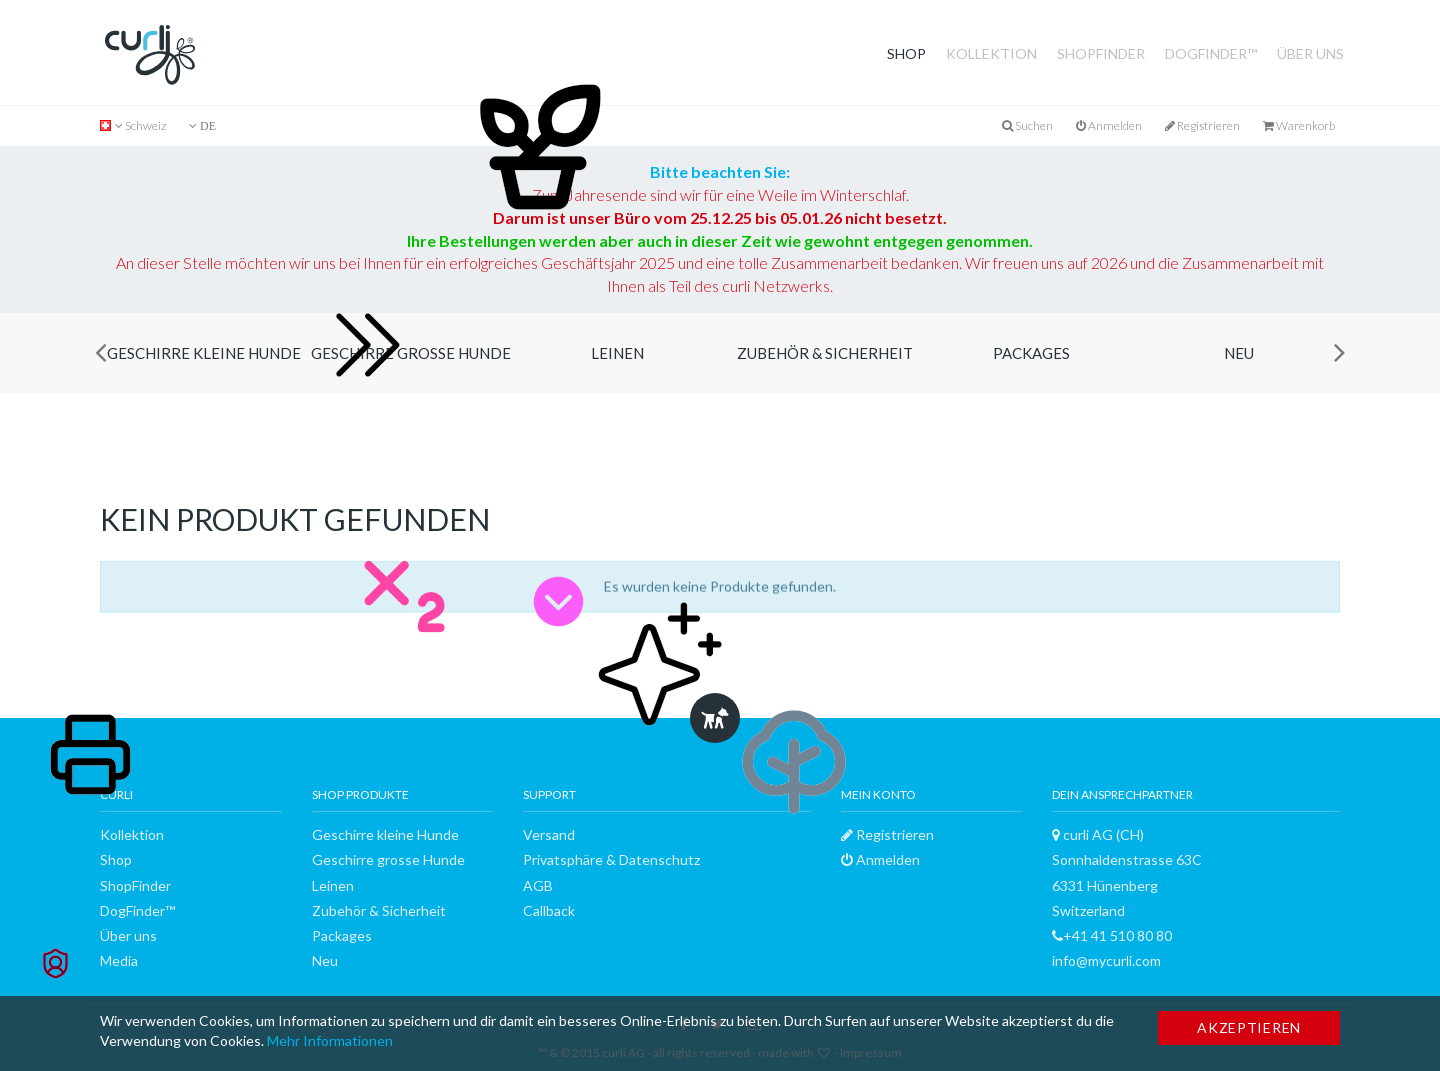 The height and width of the screenshot is (1071, 1440). I want to click on skip forward or advance to next item, so click(365, 345).